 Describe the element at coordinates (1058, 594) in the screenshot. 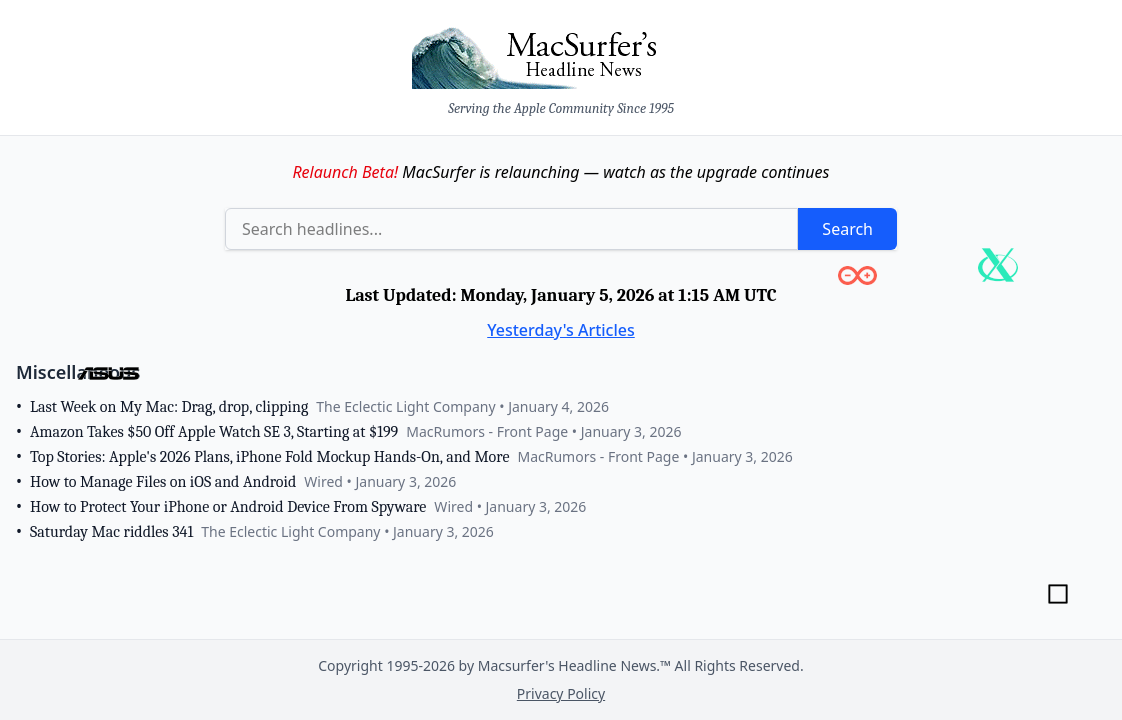

I see `stop media playback` at that location.